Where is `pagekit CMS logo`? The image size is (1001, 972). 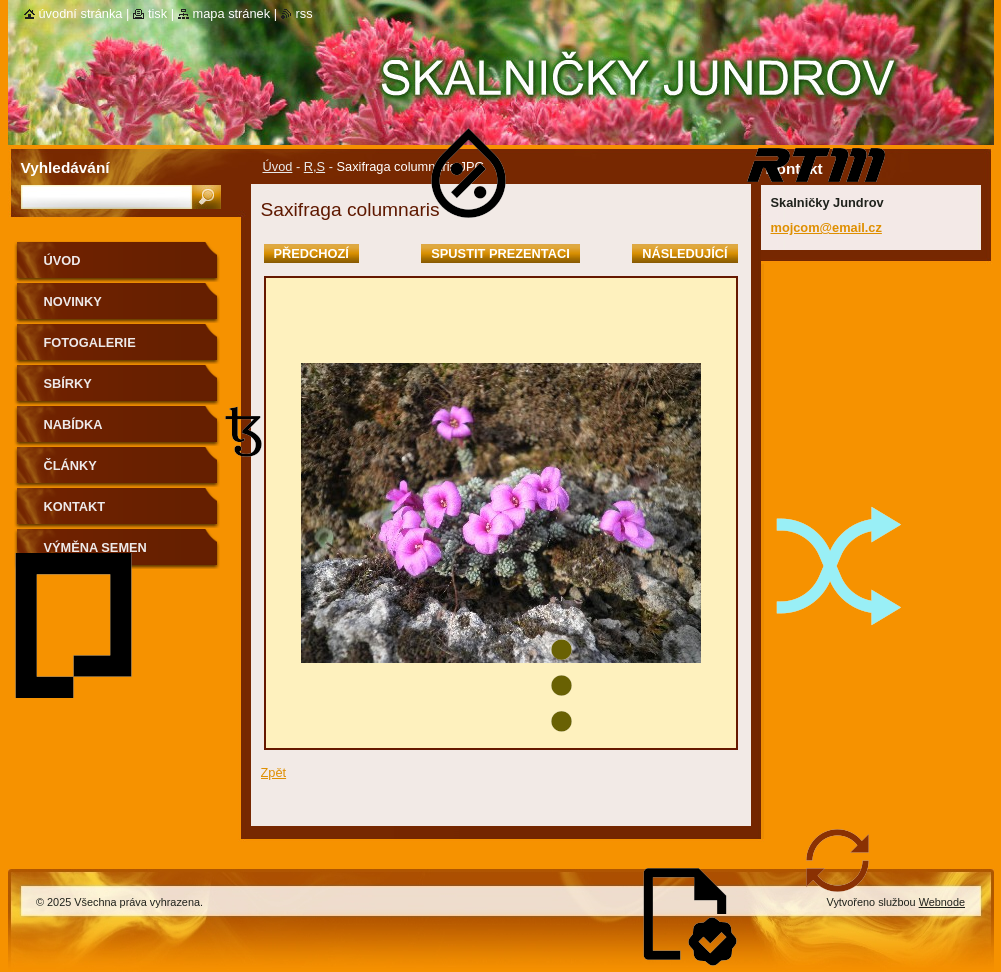
pagekit CMS logo is located at coordinates (73, 625).